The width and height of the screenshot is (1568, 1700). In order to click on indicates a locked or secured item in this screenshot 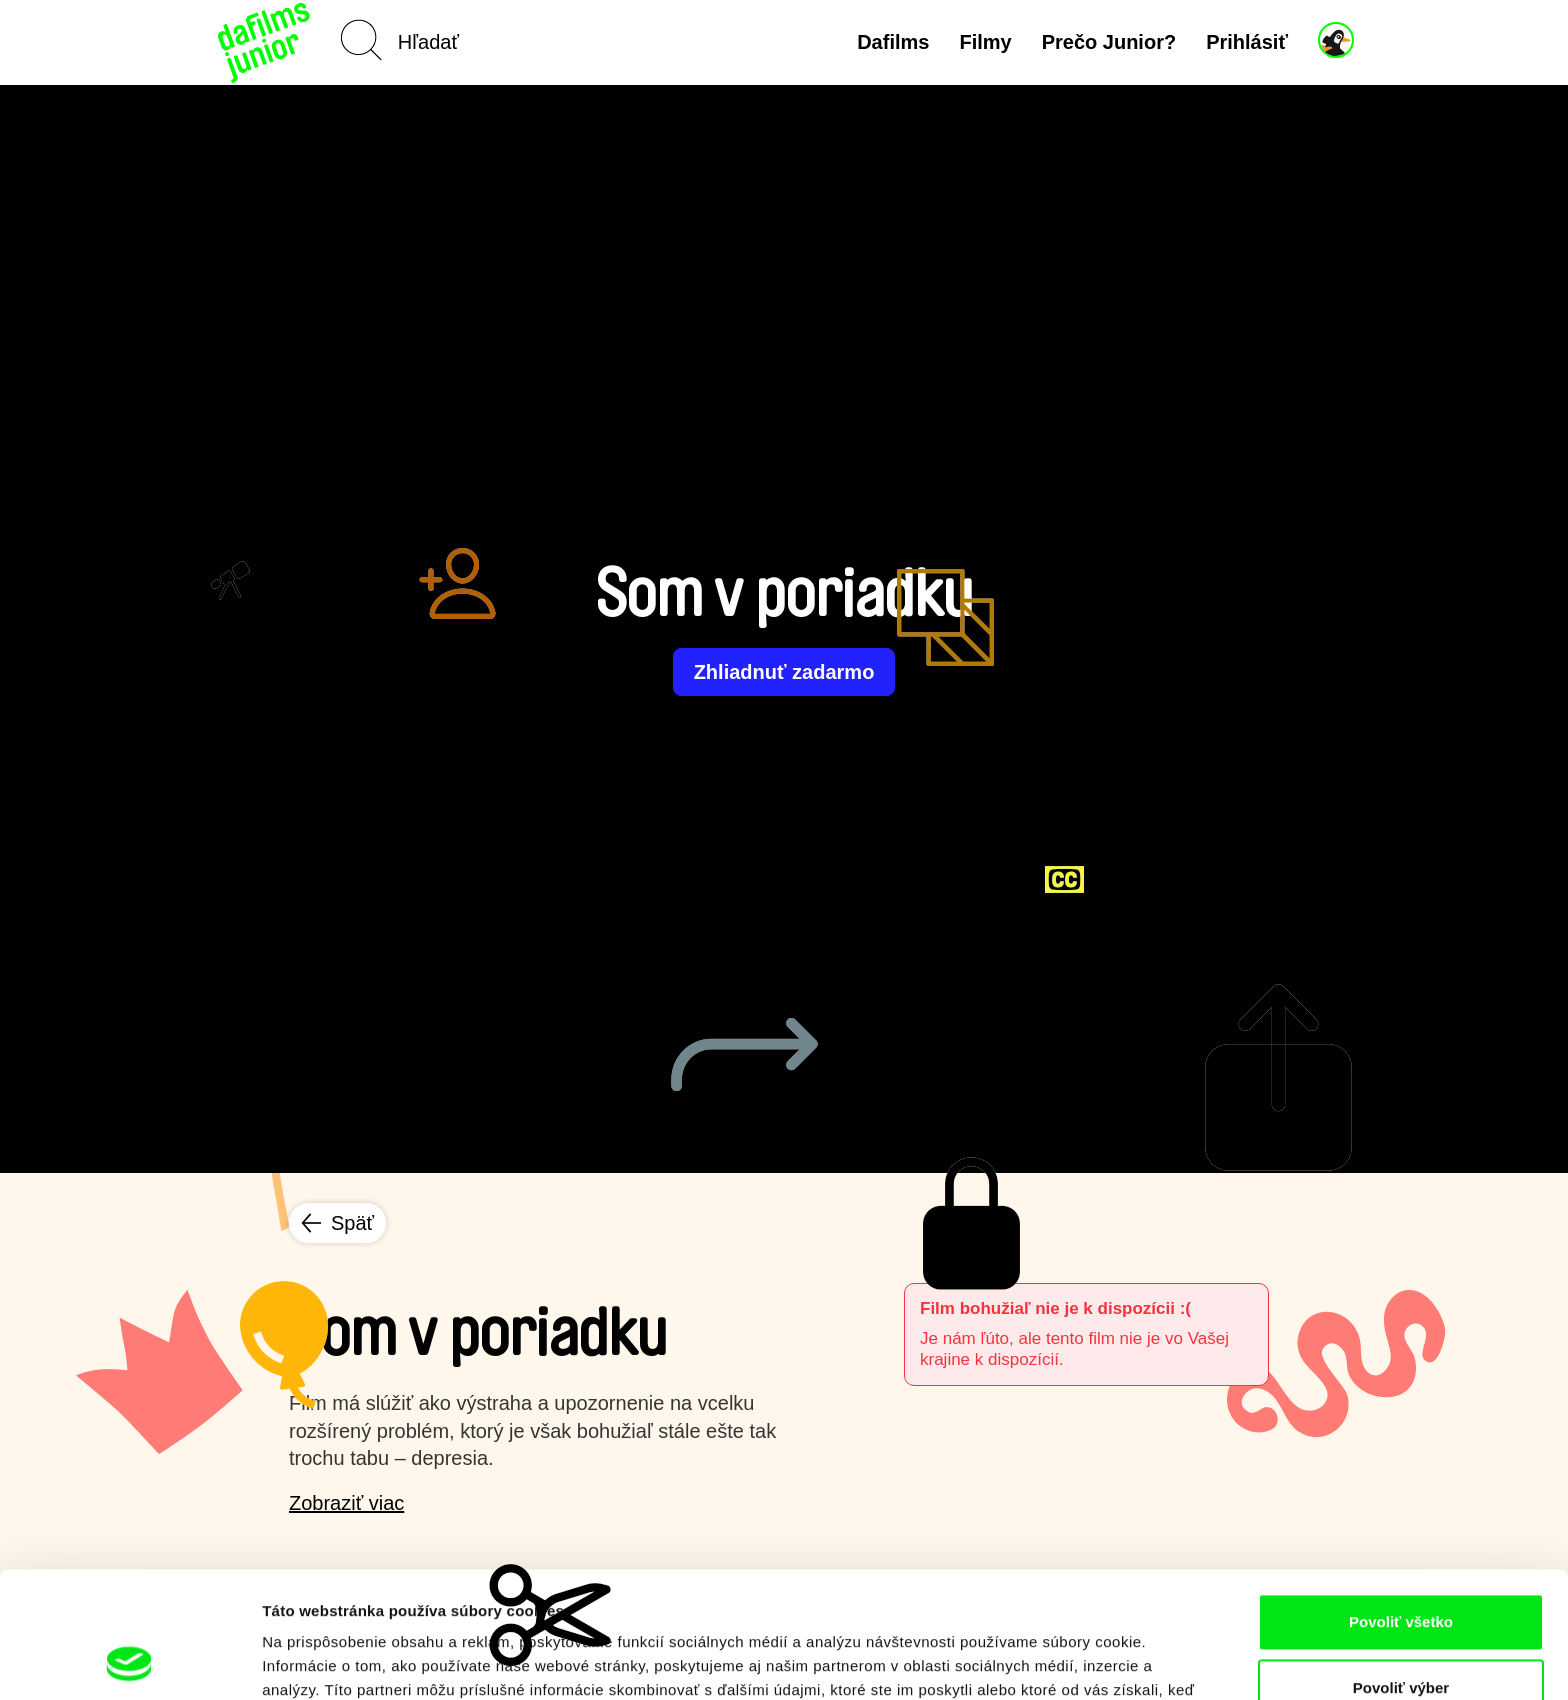, I will do `click(971, 1223)`.